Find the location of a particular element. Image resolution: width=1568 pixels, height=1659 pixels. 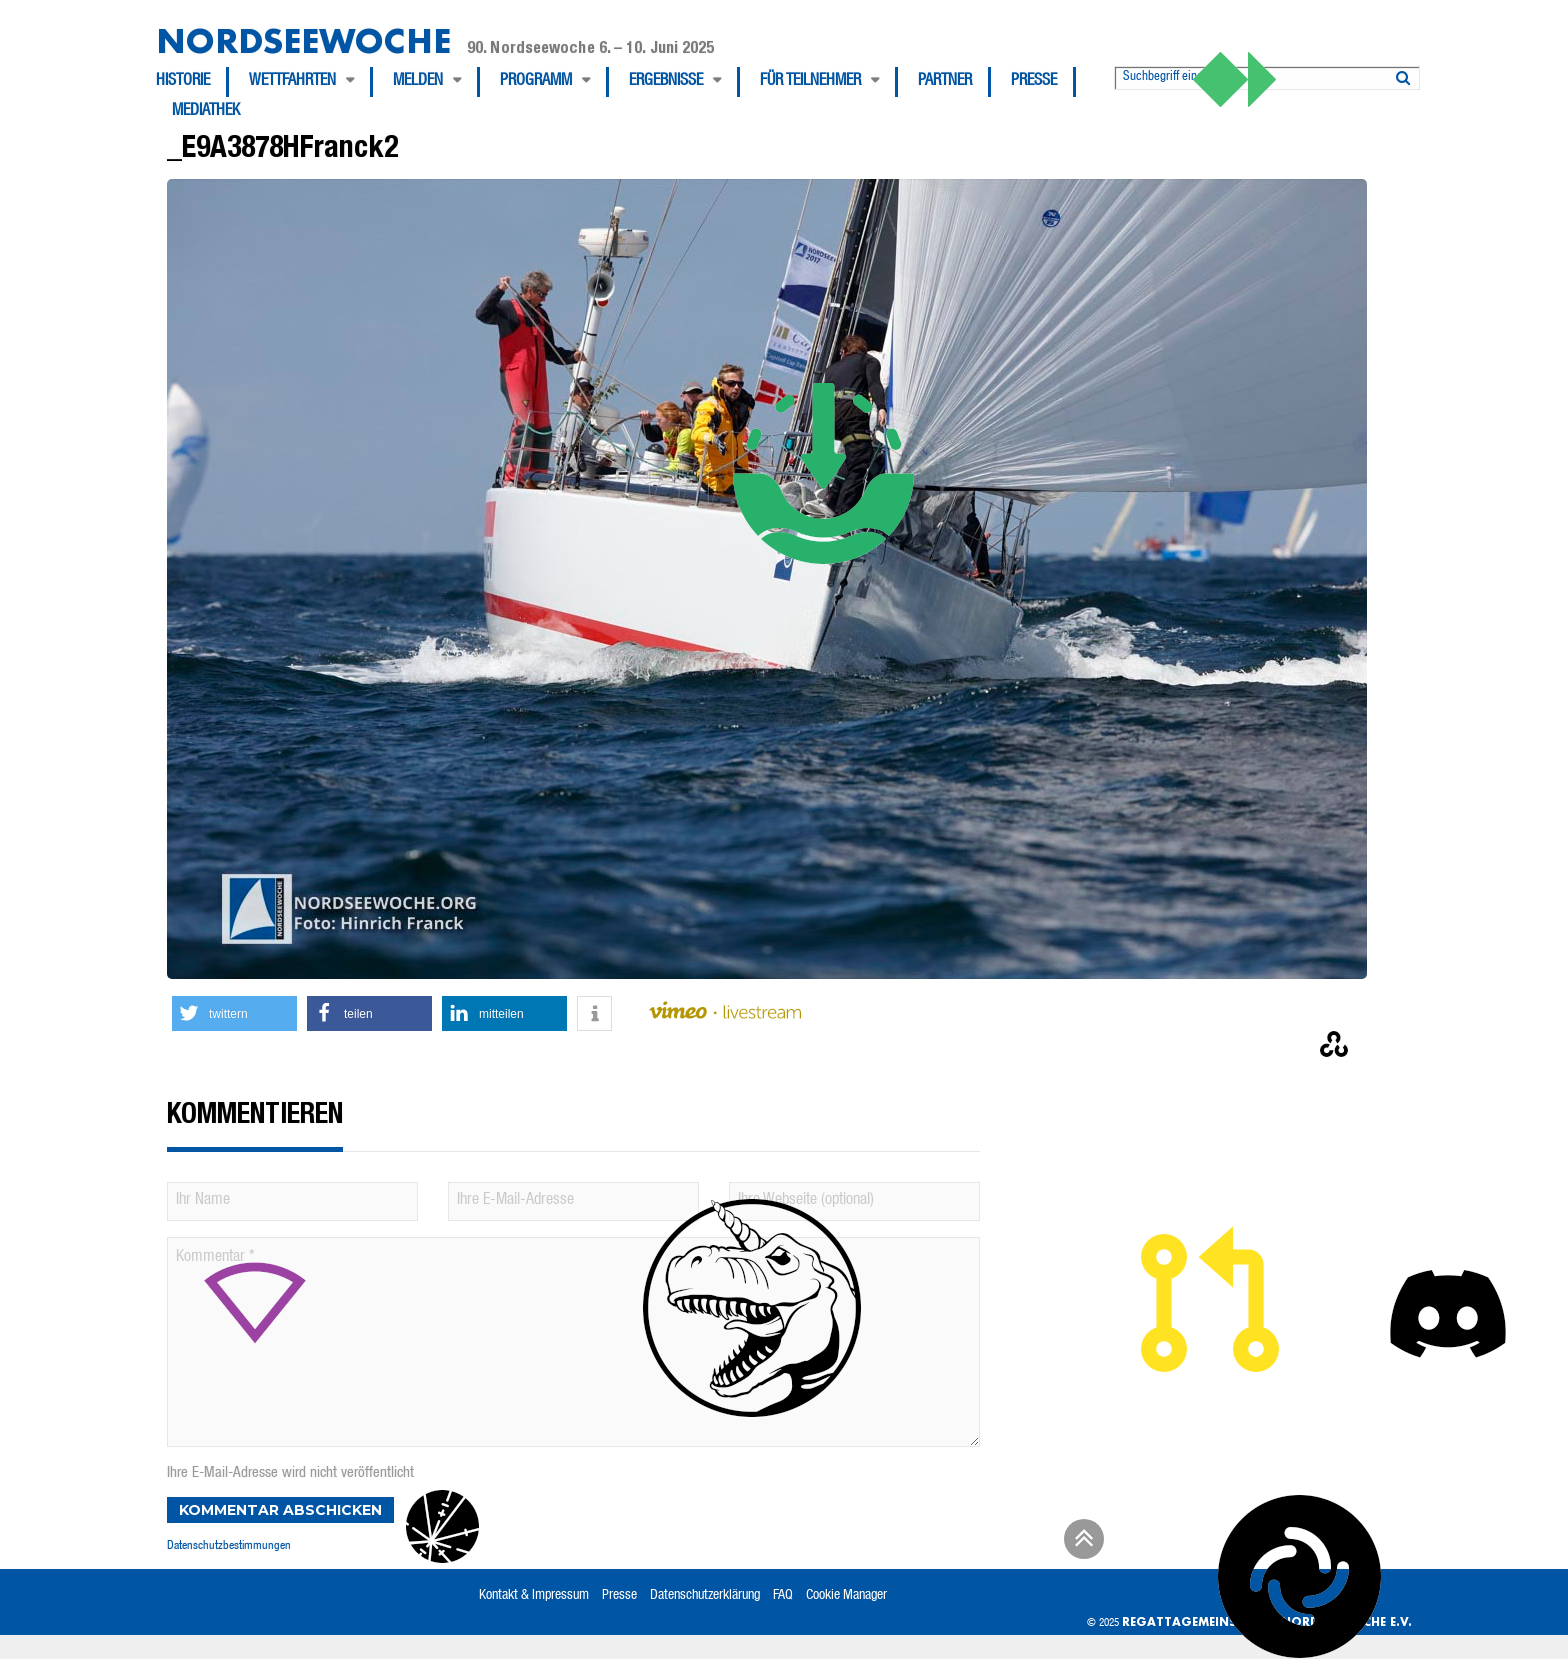

indicates wifi signal strength is located at coordinates (255, 1303).